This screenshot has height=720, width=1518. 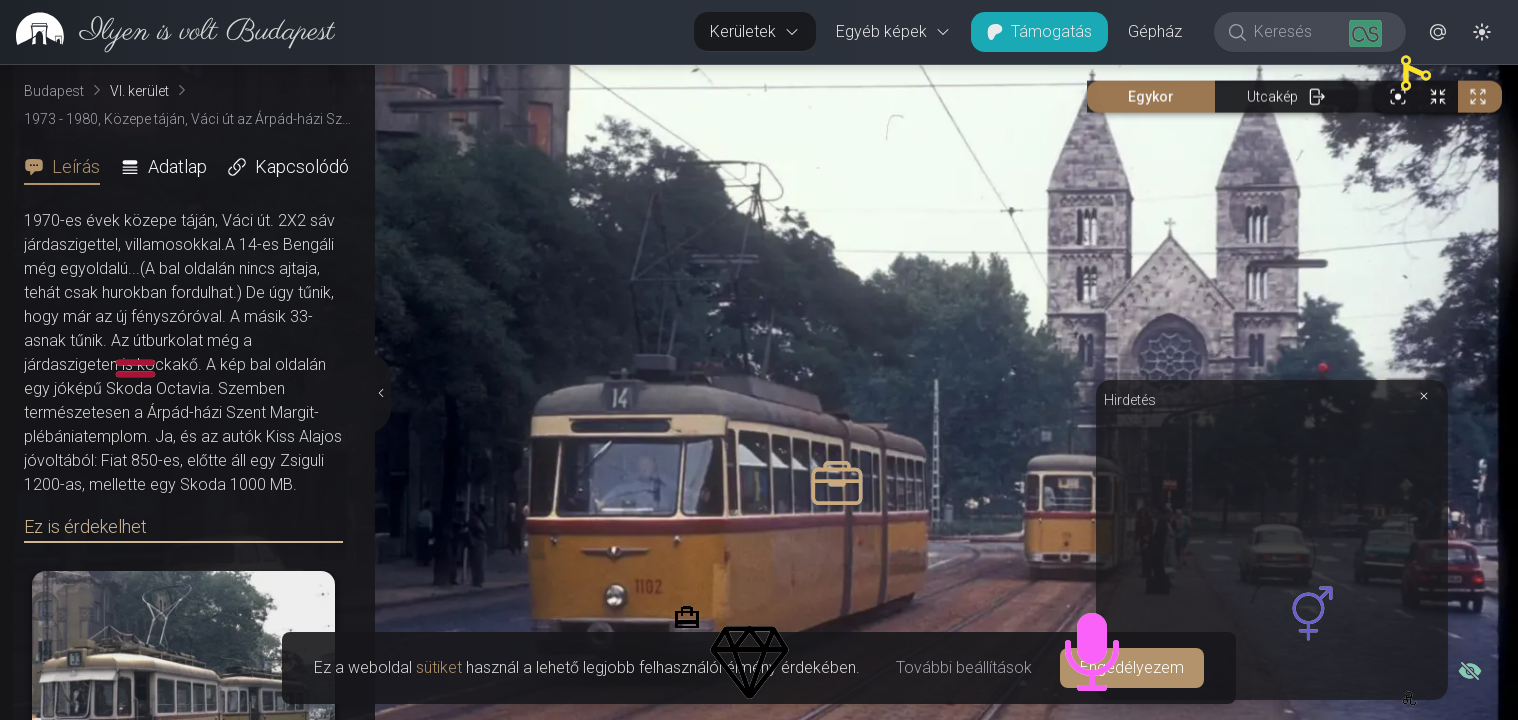 What do you see at coordinates (1365, 33) in the screenshot?
I see `open Last.fm app or website` at bounding box center [1365, 33].